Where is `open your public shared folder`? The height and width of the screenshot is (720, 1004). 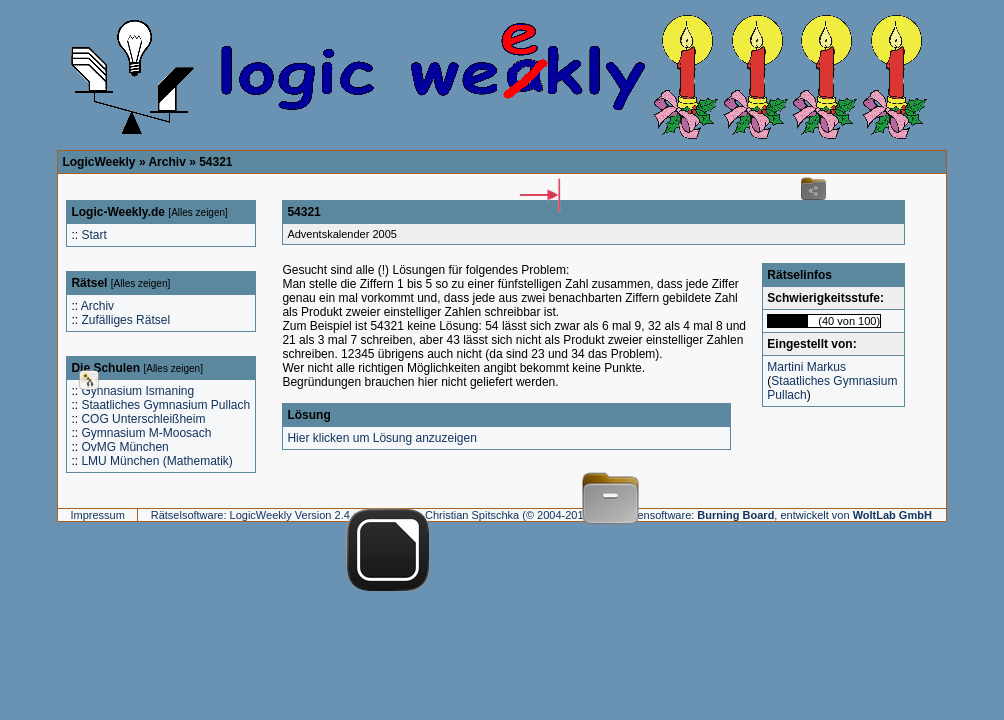
open your public shared folder is located at coordinates (813, 188).